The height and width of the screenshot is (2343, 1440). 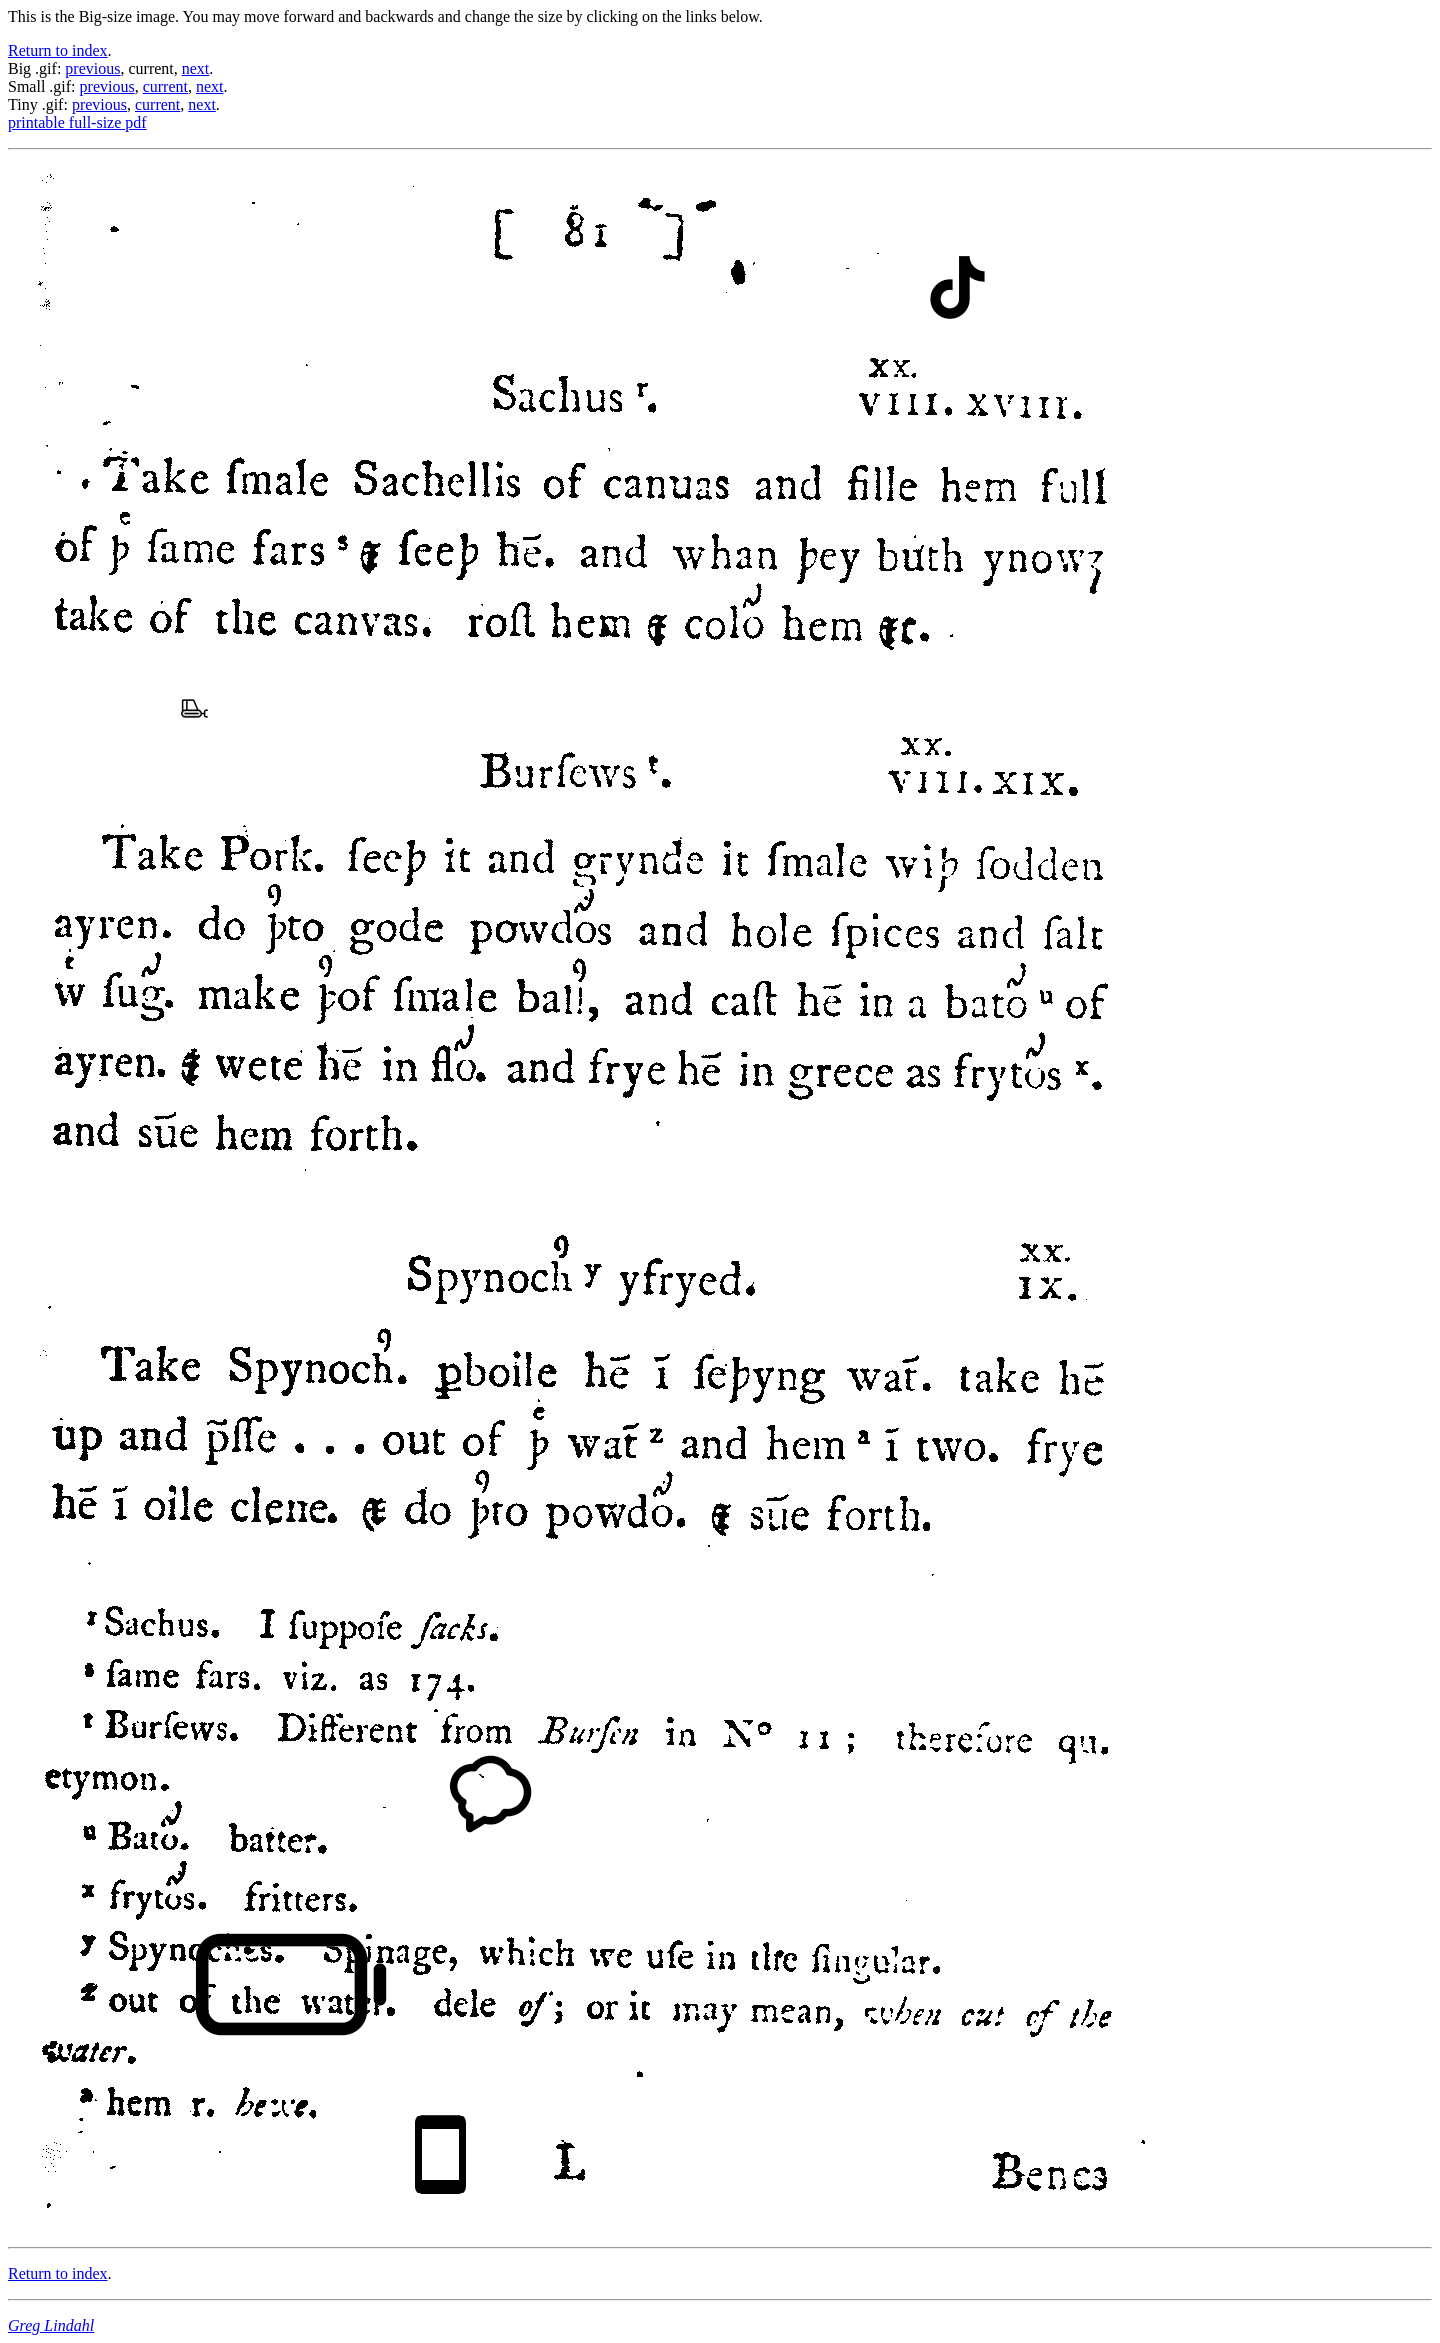 I want to click on view on mobile device, so click(x=440, y=2154).